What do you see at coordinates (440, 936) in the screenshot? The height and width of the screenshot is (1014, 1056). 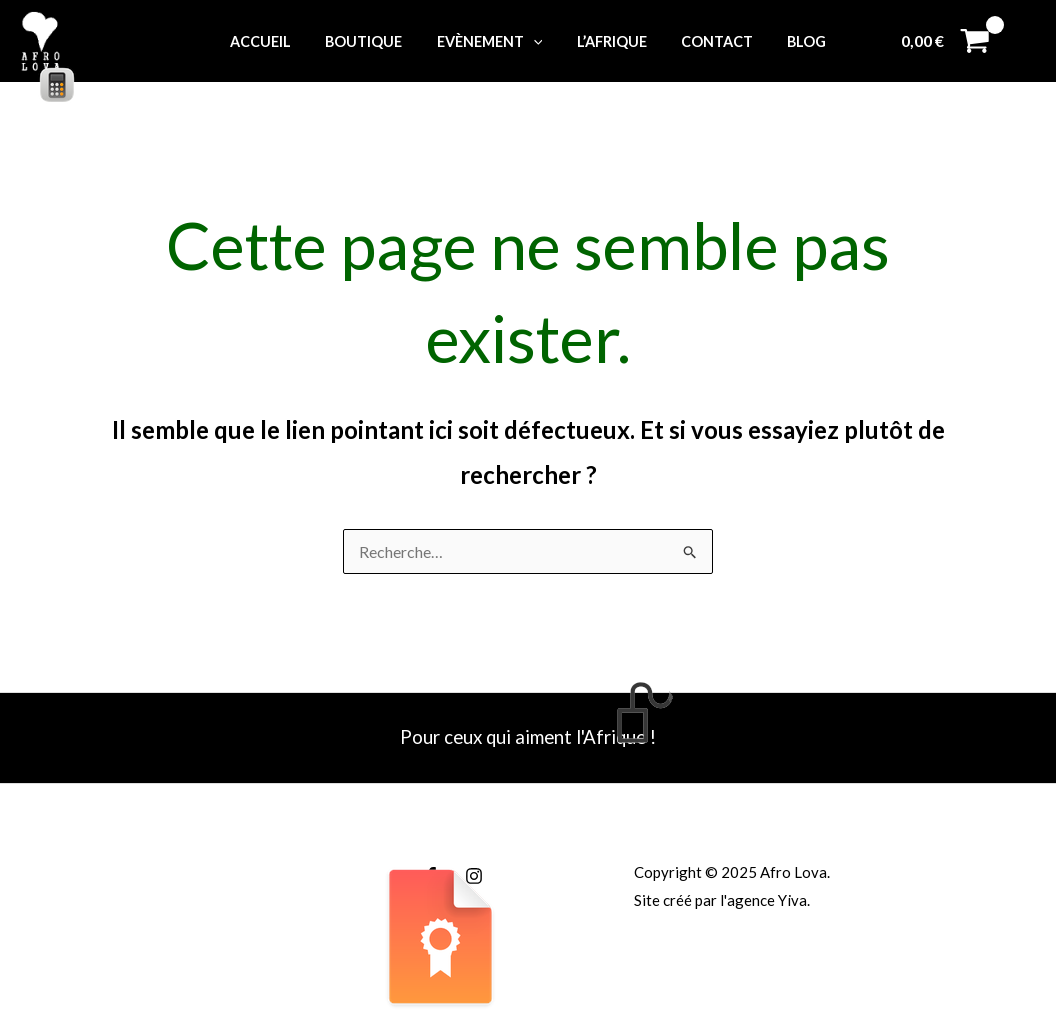 I see `a certificate or credential file` at bounding box center [440, 936].